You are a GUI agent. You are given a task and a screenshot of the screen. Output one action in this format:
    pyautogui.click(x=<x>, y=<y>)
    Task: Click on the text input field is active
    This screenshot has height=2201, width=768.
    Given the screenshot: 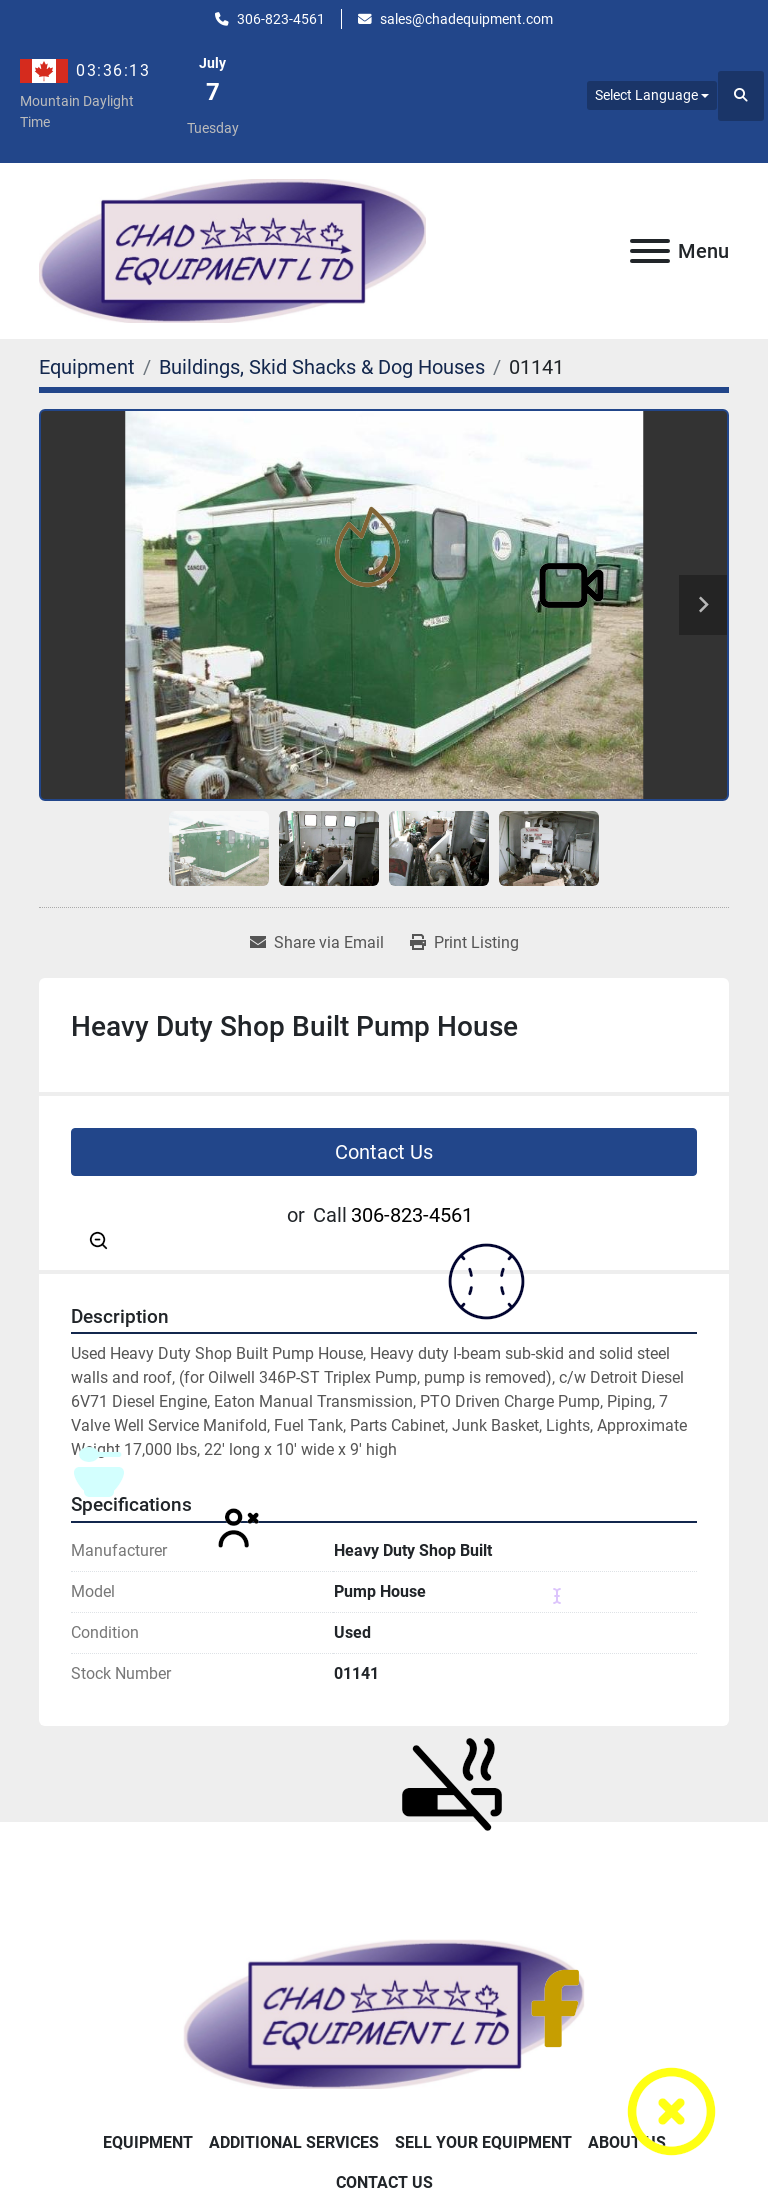 What is the action you would take?
    pyautogui.click(x=557, y=1596)
    